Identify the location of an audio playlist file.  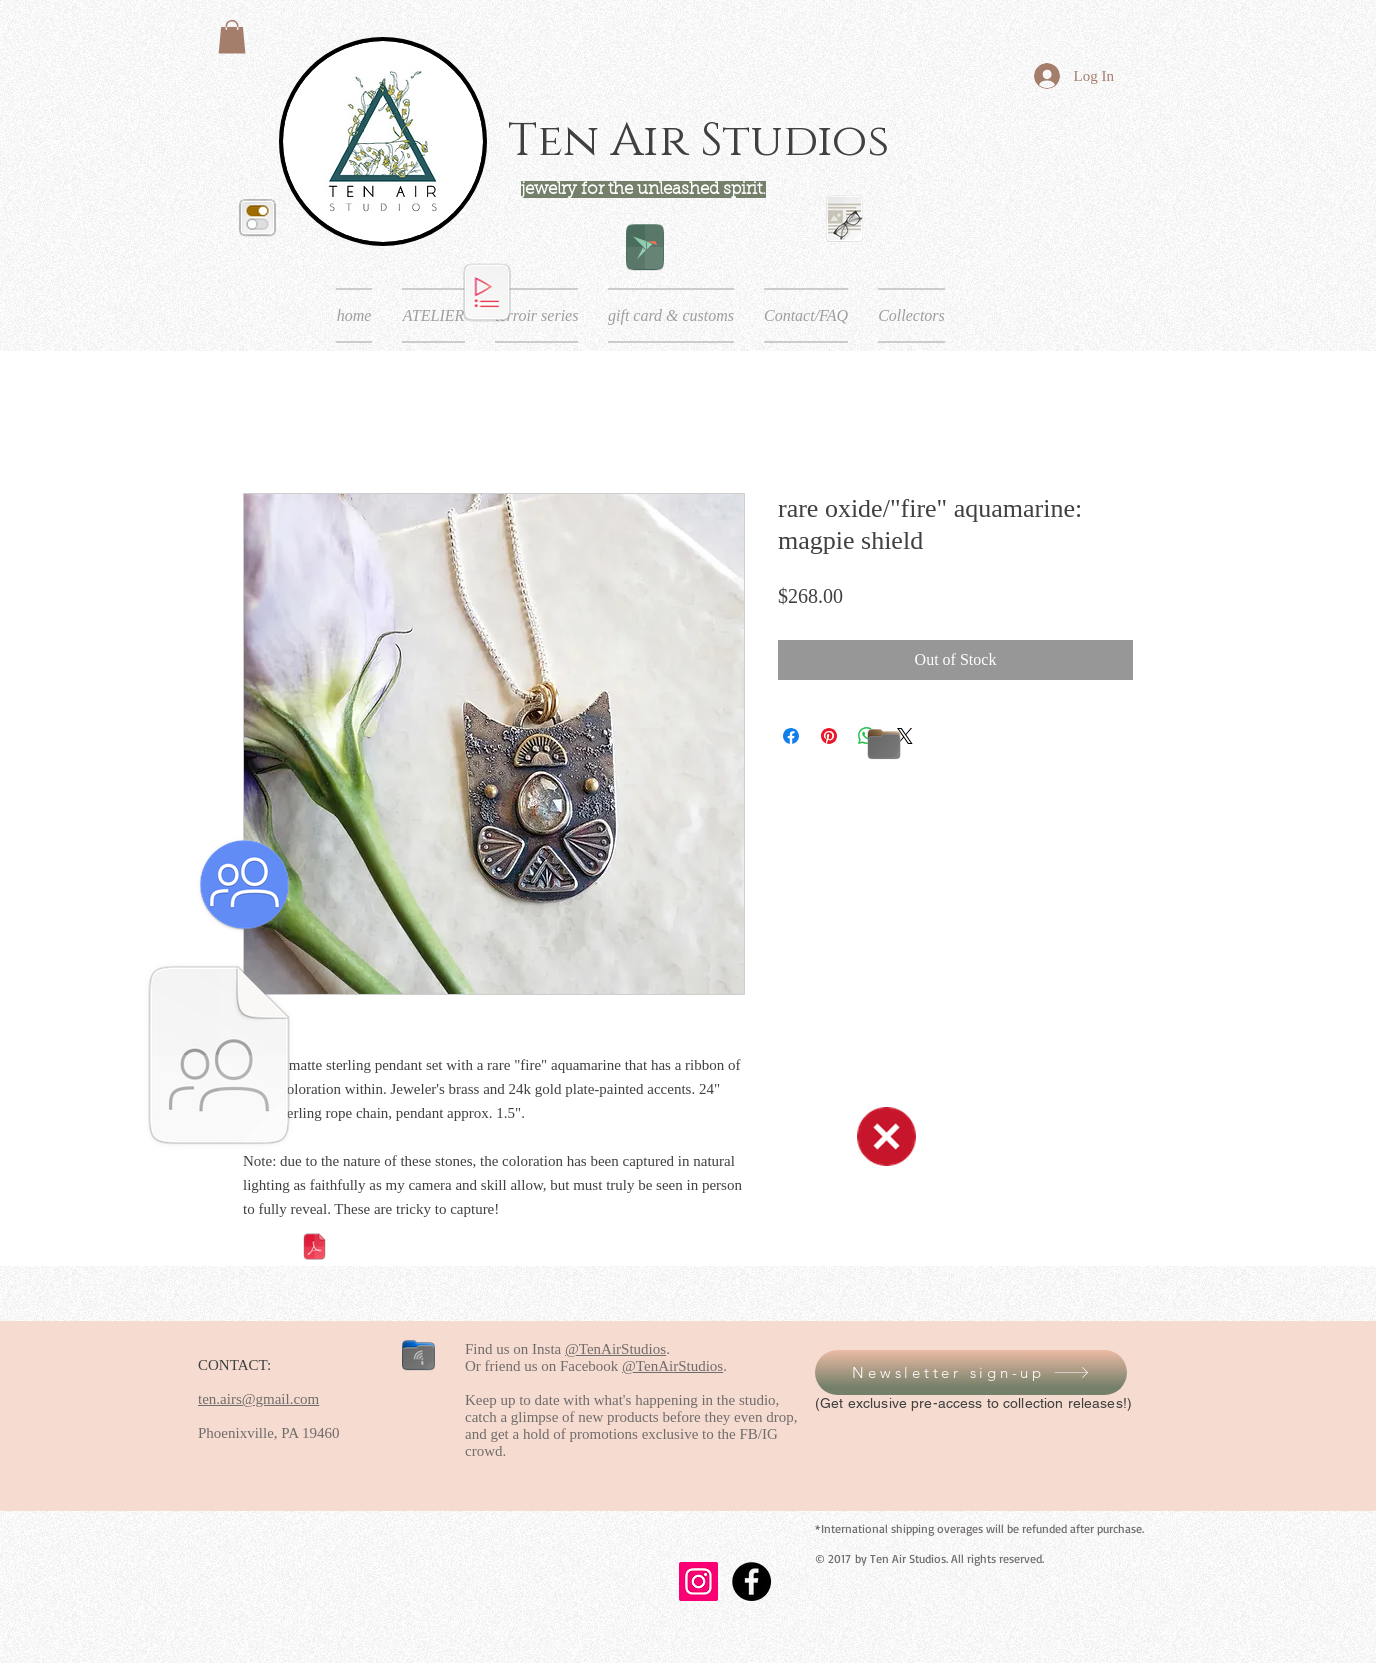
(487, 292).